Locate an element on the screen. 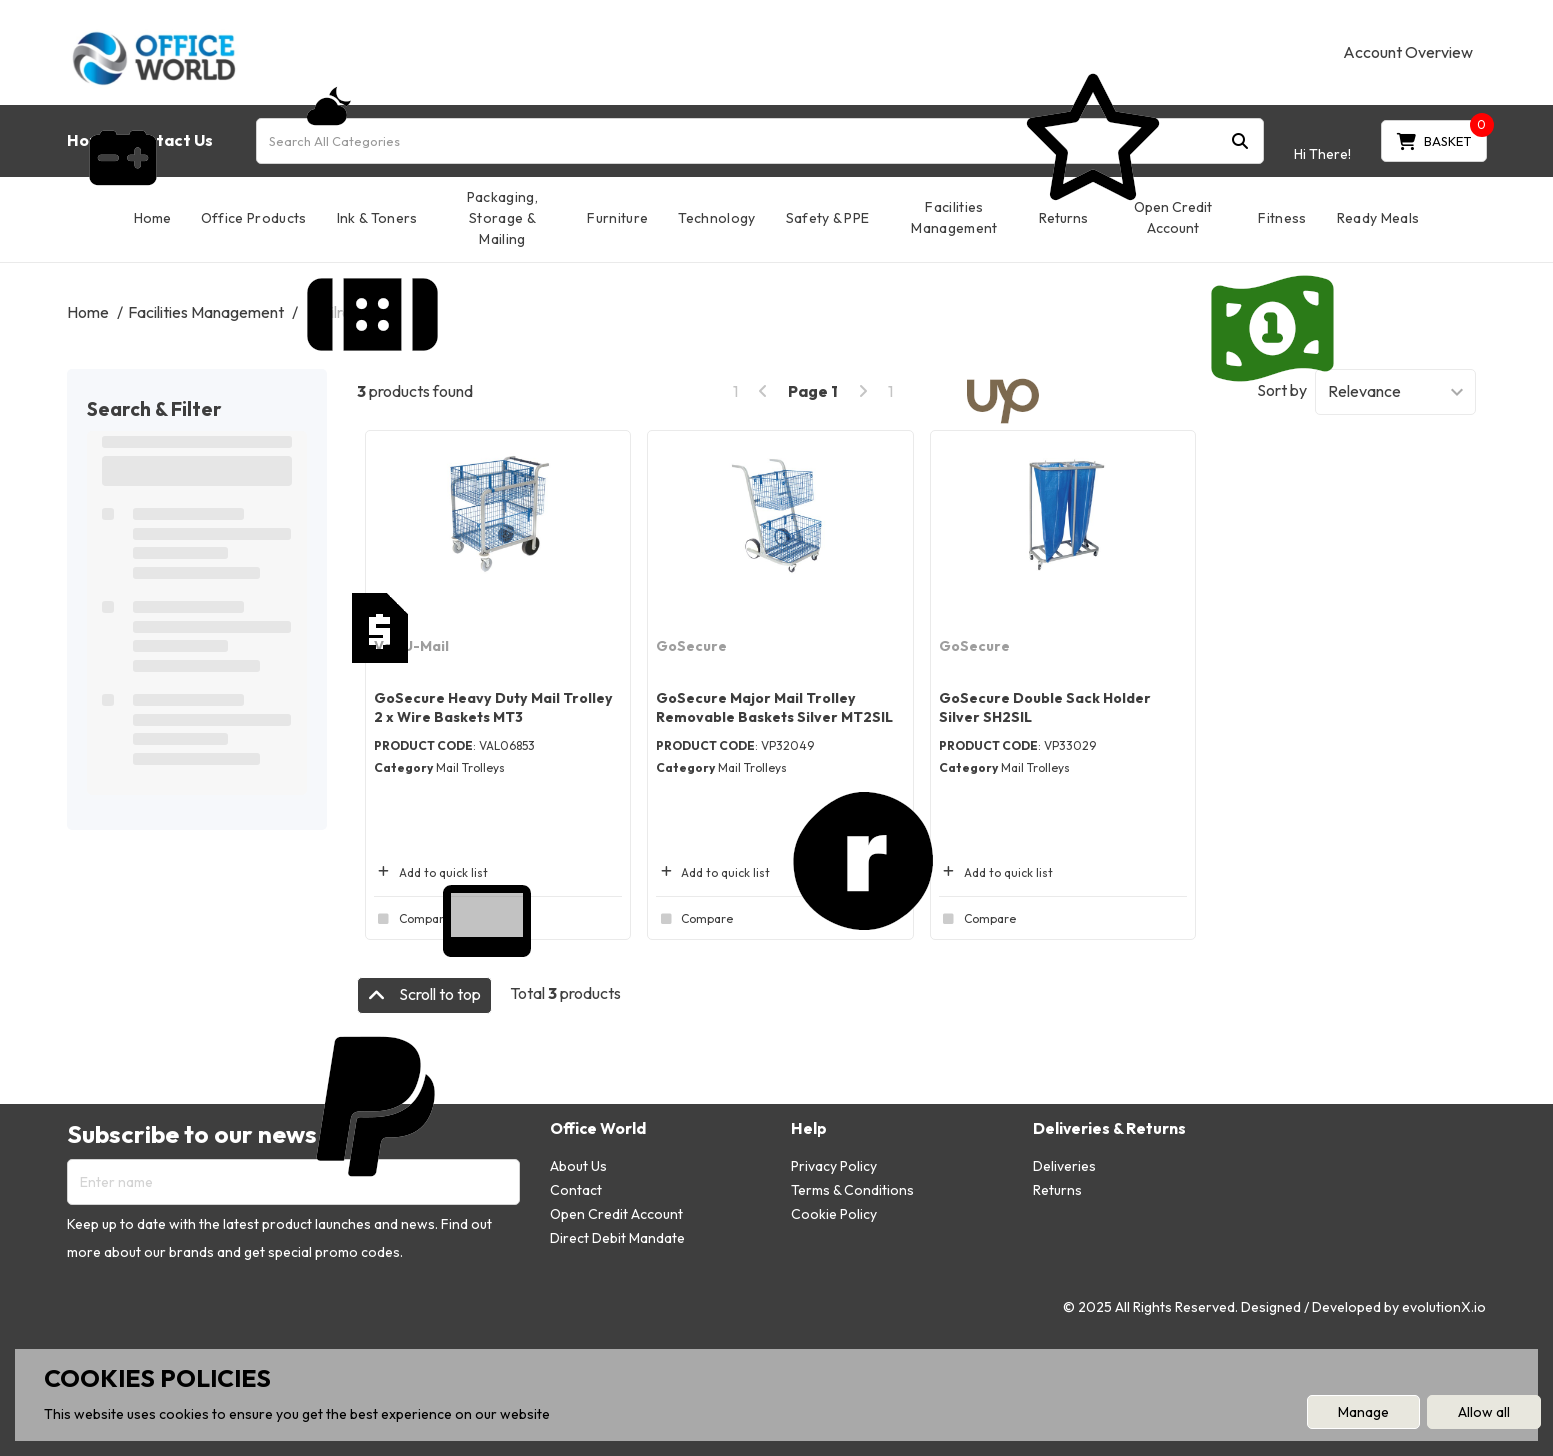 This screenshot has height=1456, width=1553. indicates cloudy night weather conditions is located at coordinates (329, 106).